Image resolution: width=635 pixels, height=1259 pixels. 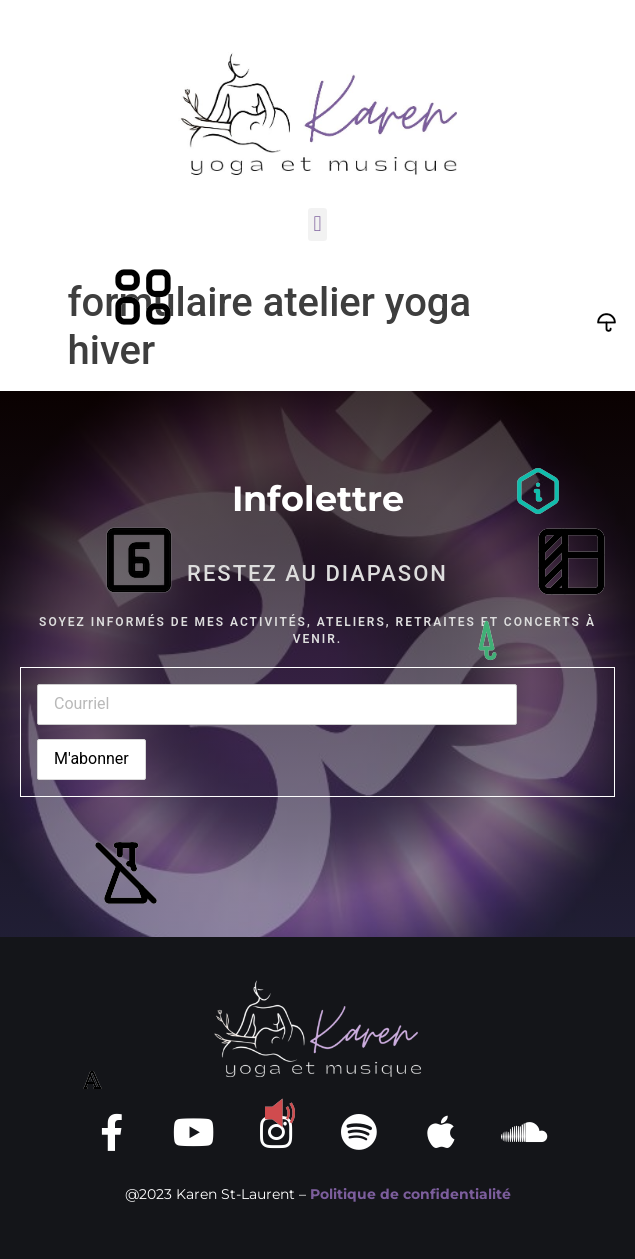 I want to click on switch to grid view layout, so click(x=143, y=297).